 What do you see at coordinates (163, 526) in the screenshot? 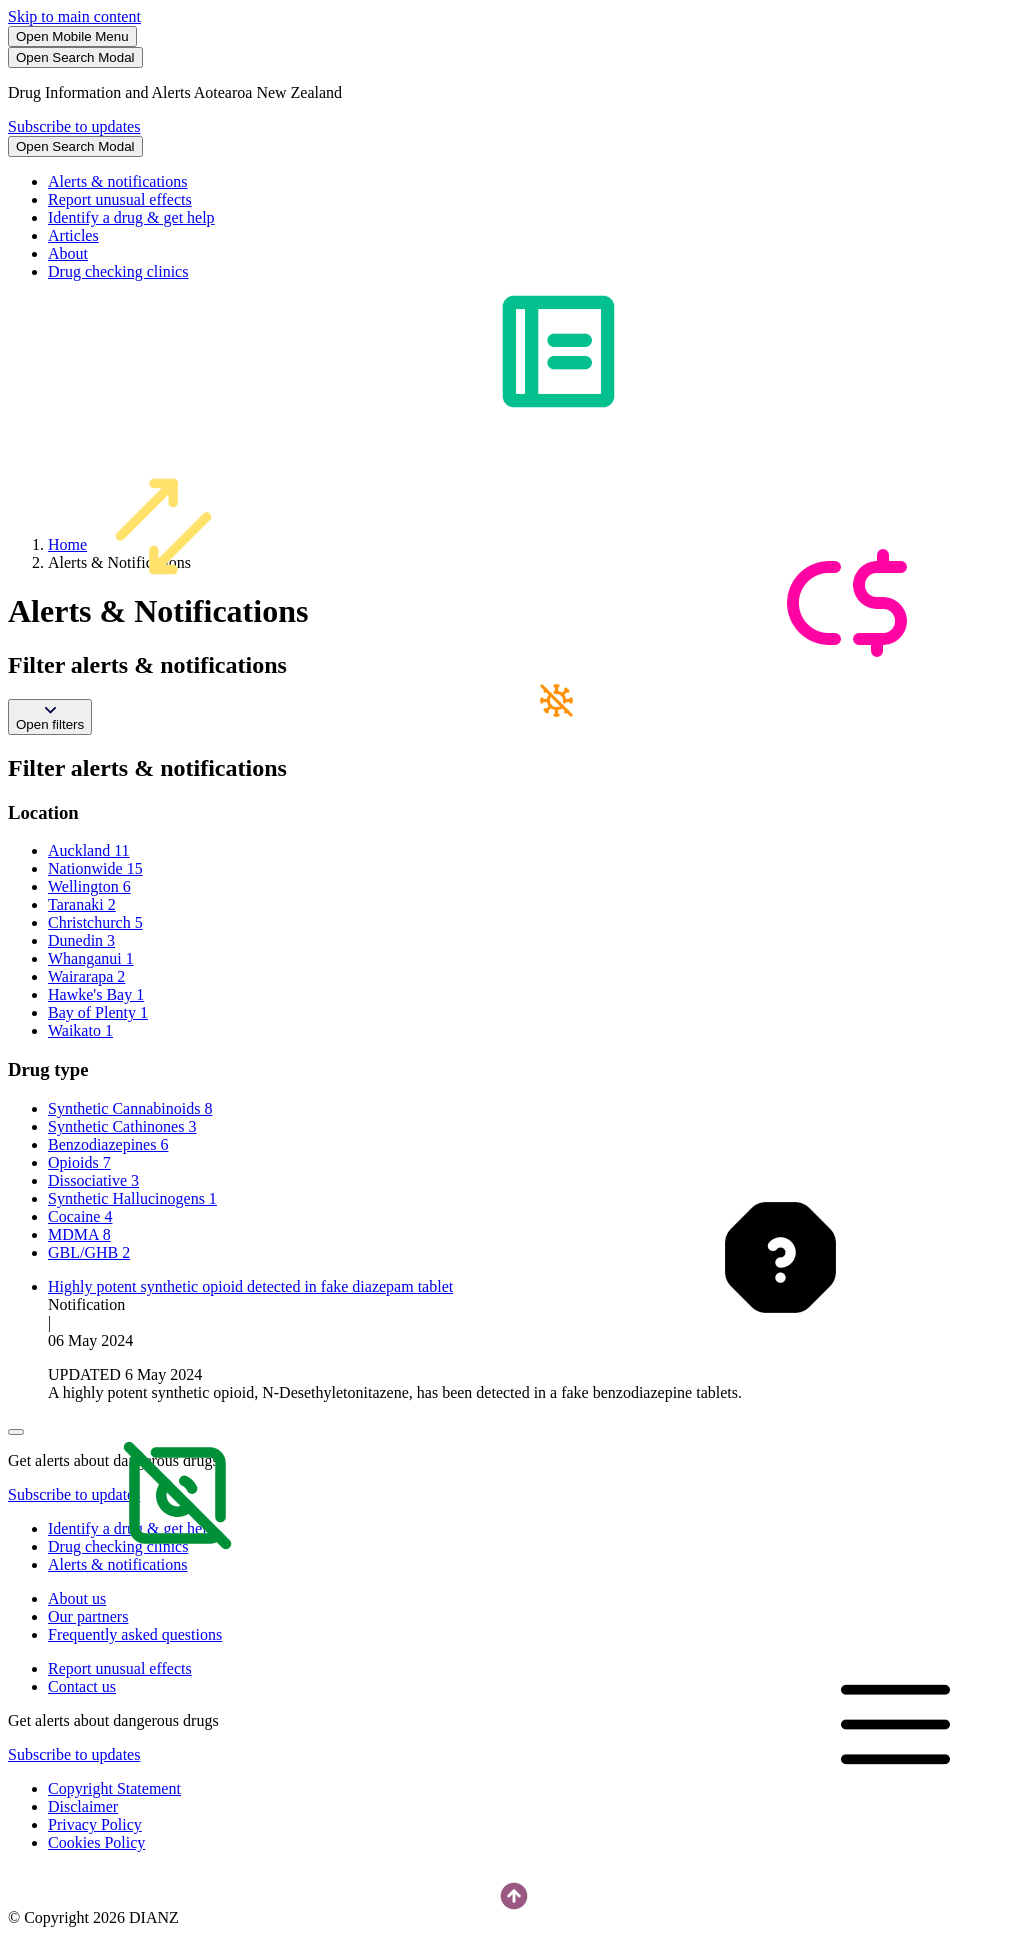
I see `resize element diagonally` at bounding box center [163, 526].